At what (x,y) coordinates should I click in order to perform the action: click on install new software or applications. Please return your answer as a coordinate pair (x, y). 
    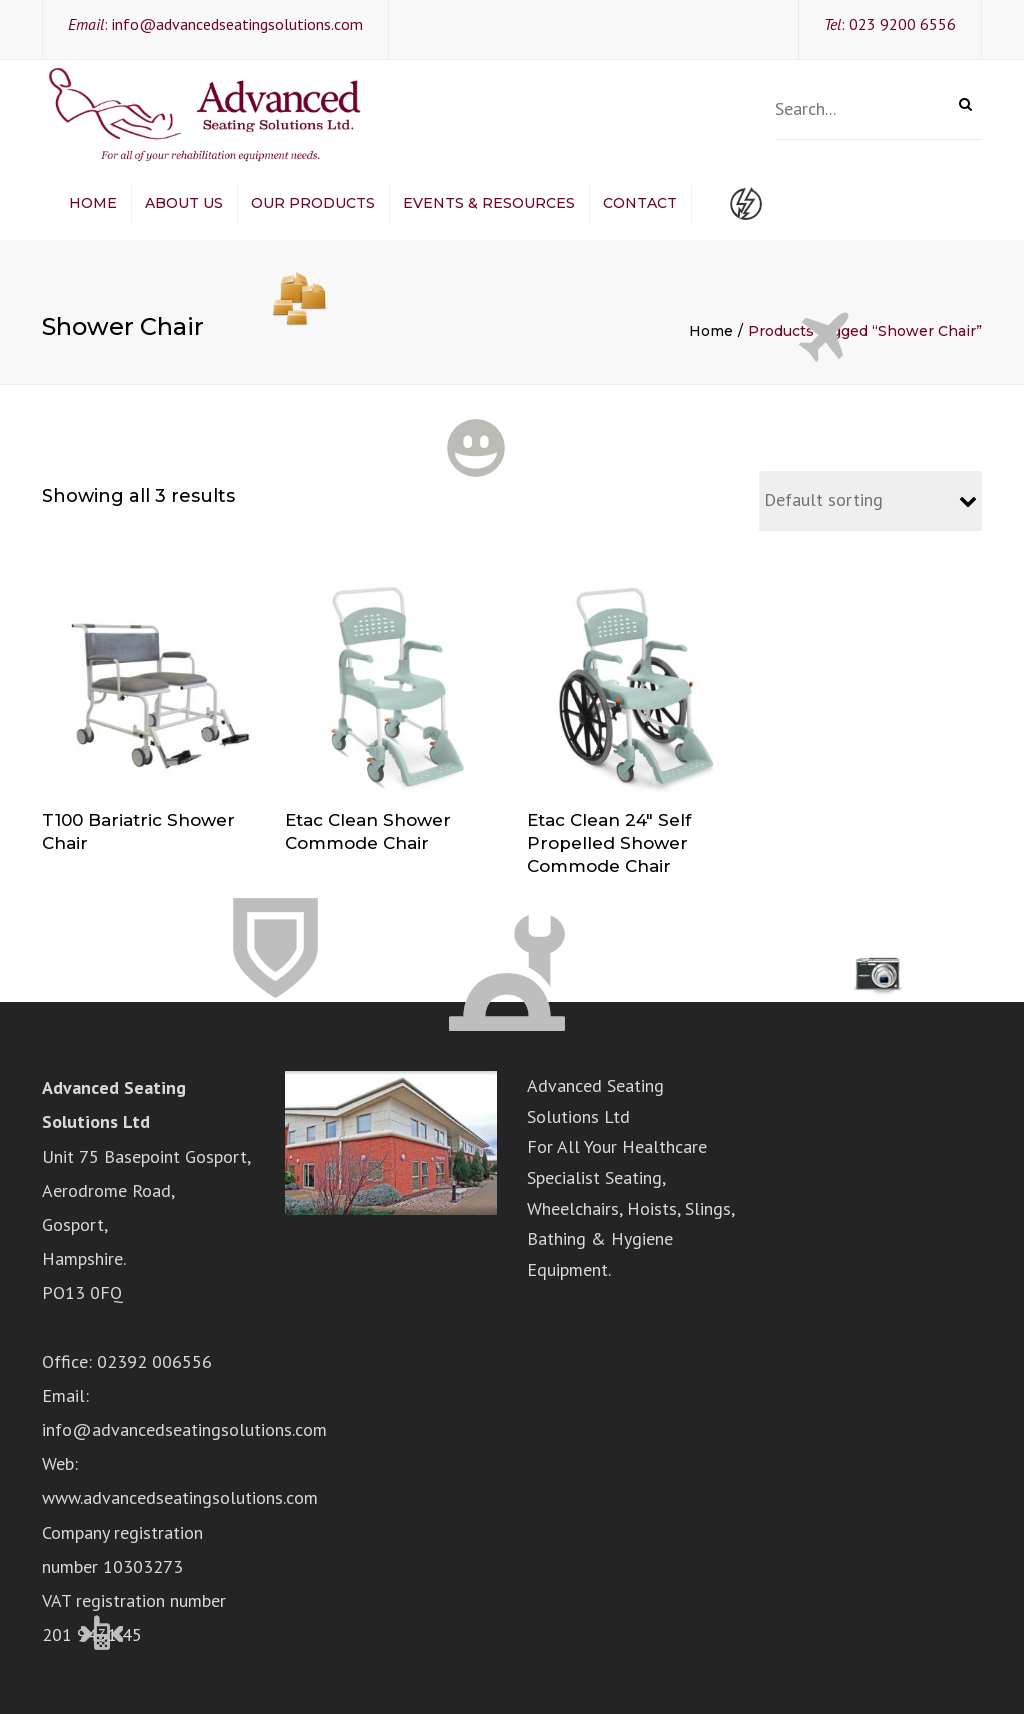
    Looking at the image, I should click on (298, 295).